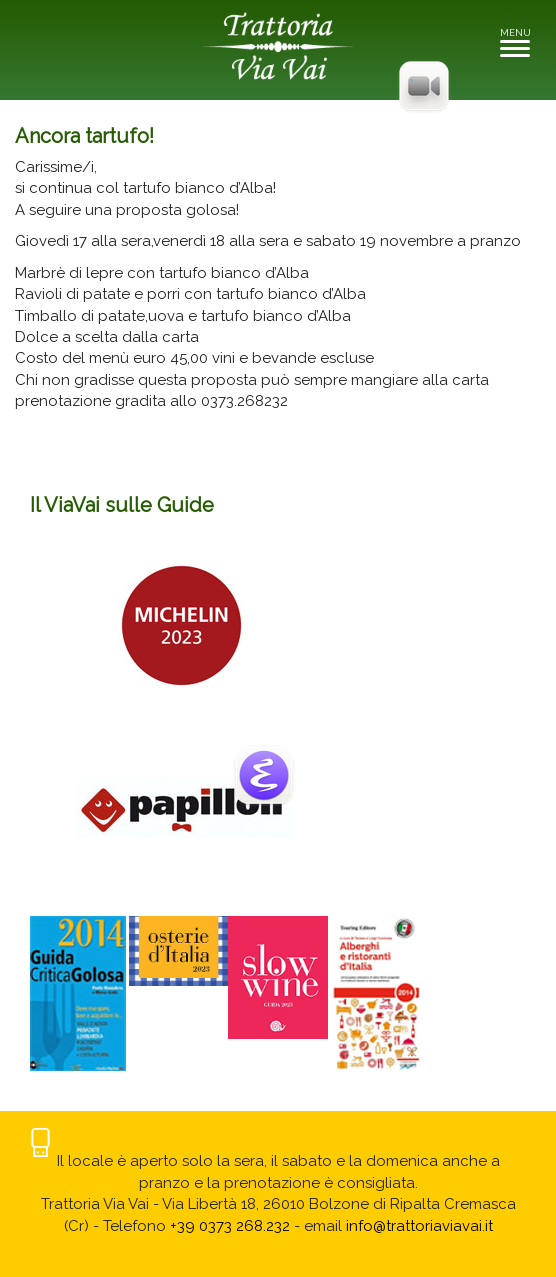 This screenshot has height=1277, width=556. What do you see at coordinates (40, 1142) in the screenshot?
I see `eject or safely remove USB drive` at bounding box center [40, 1142].